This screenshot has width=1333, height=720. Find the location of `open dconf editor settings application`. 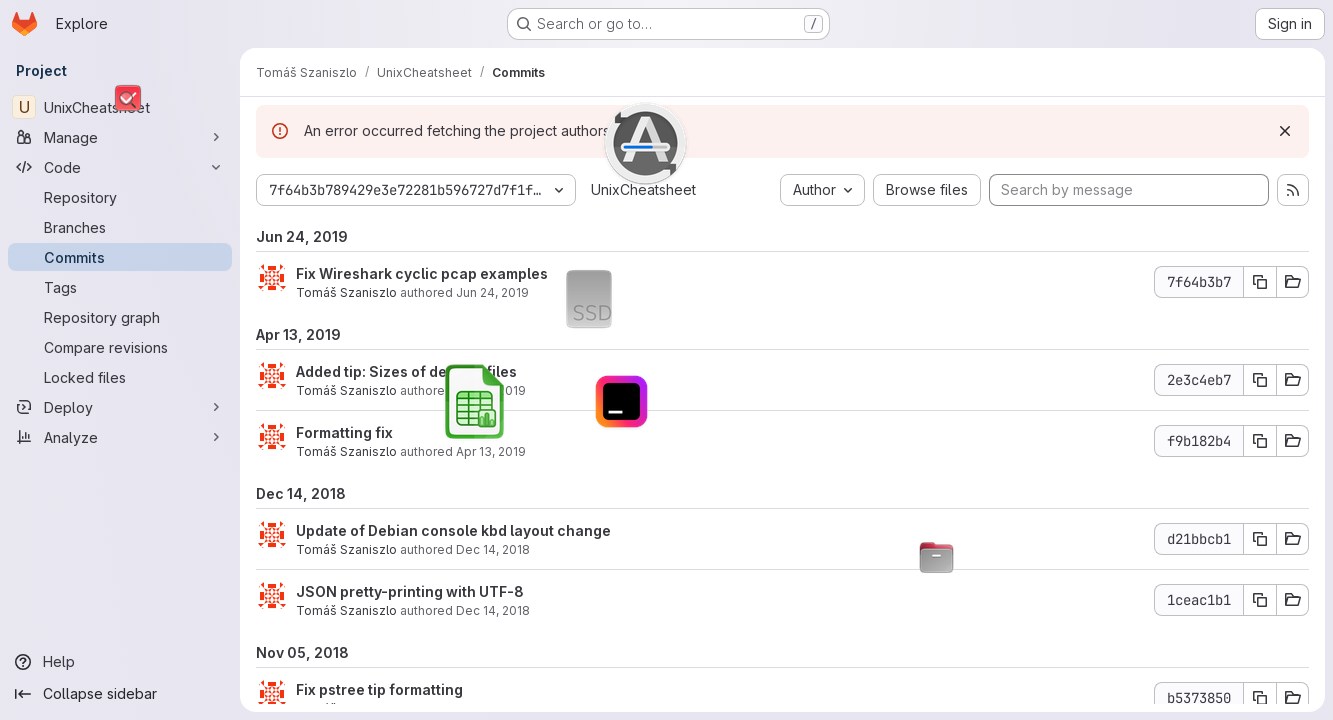

open dconf editor settings application is located at coordinates (128, 98).